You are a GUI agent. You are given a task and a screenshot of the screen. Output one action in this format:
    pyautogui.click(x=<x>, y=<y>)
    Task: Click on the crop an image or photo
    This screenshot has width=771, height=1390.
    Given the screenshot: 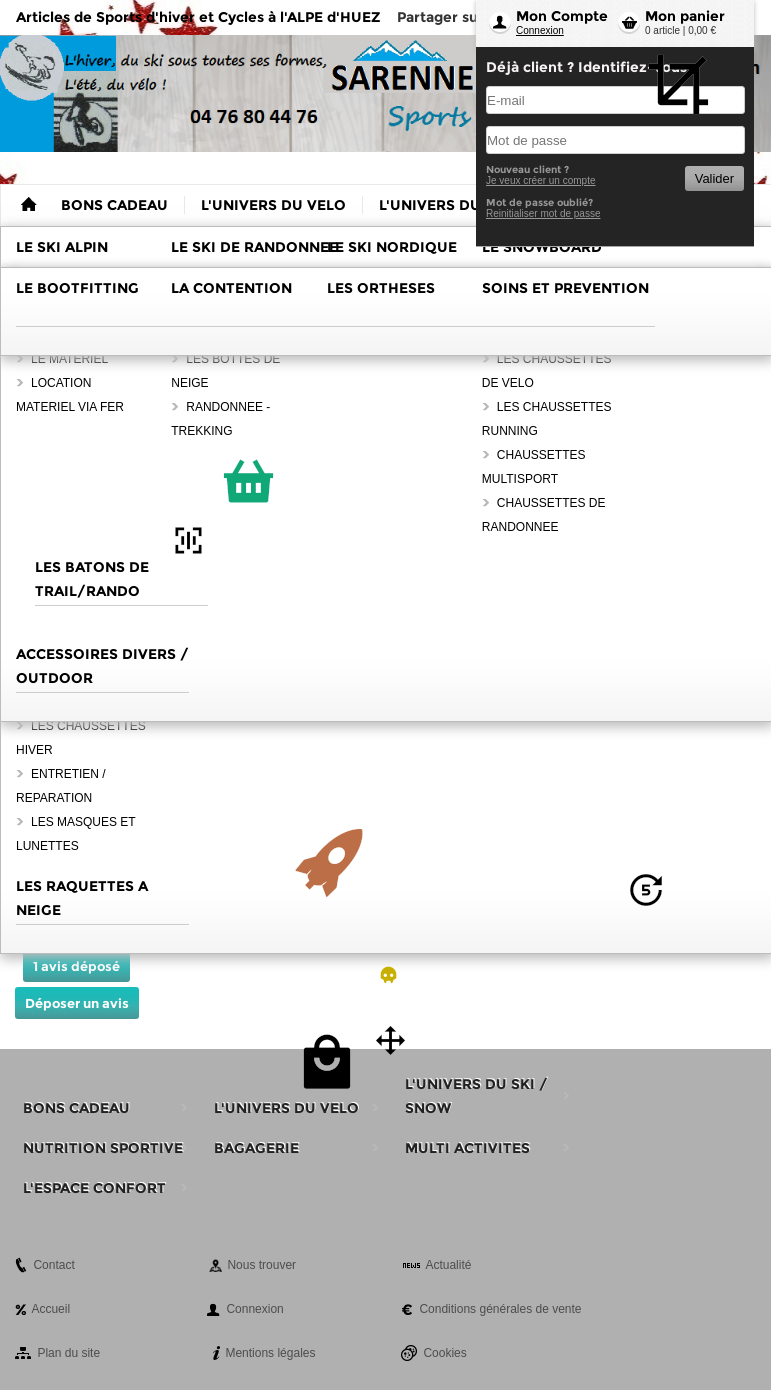 What is the action you would take?
    pyautogui.click(x=678, y=84)
    